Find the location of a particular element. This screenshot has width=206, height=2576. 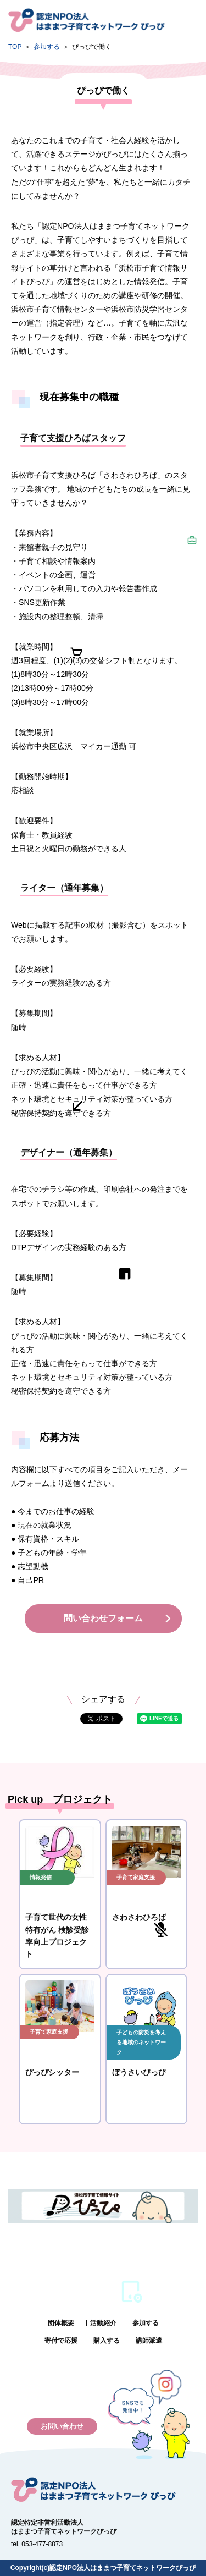

collapse or minimize a panel is located at coordinates (77, 1106).